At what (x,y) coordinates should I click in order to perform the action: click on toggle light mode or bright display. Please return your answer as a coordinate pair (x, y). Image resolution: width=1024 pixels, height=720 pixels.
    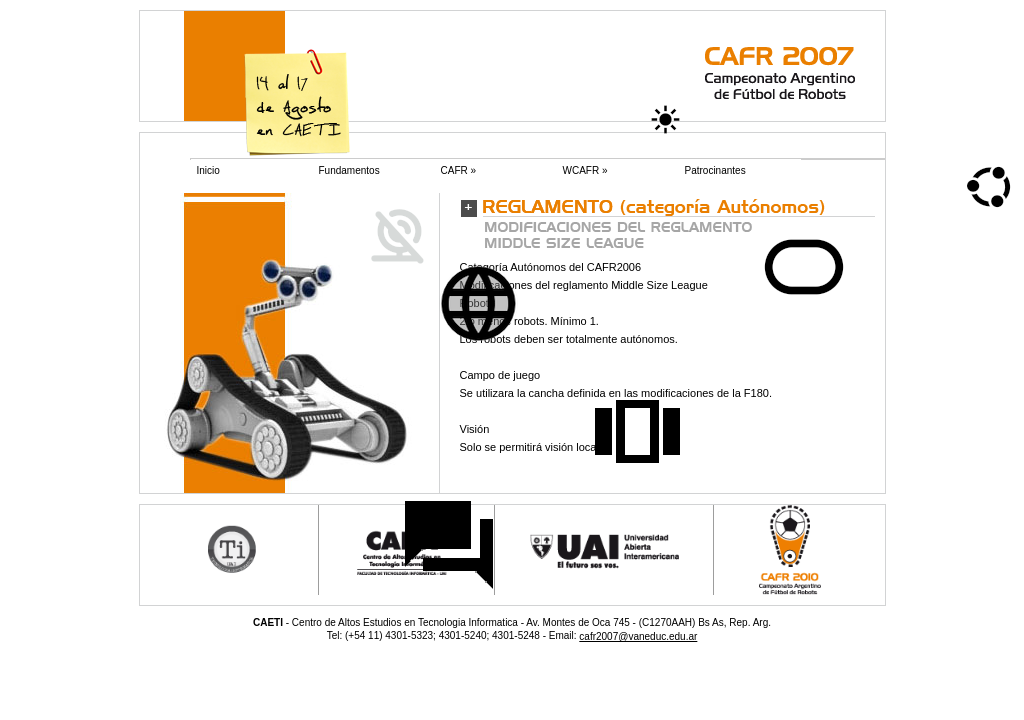
    Looking at the image, I should click on (665, 119).